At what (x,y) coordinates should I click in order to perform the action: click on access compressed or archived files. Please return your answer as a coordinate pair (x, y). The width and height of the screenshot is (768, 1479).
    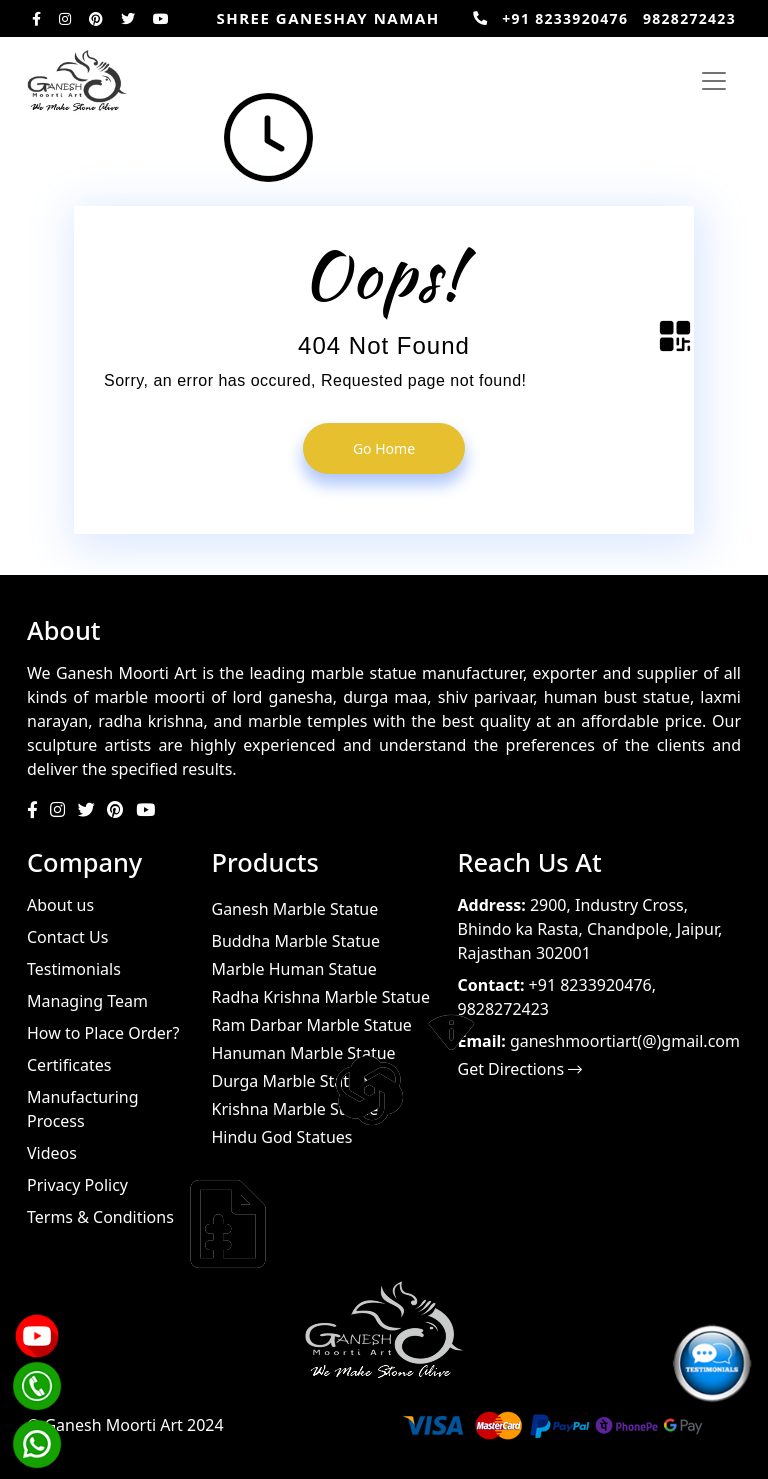
    Looking at the image, I should click on (228, 1224).